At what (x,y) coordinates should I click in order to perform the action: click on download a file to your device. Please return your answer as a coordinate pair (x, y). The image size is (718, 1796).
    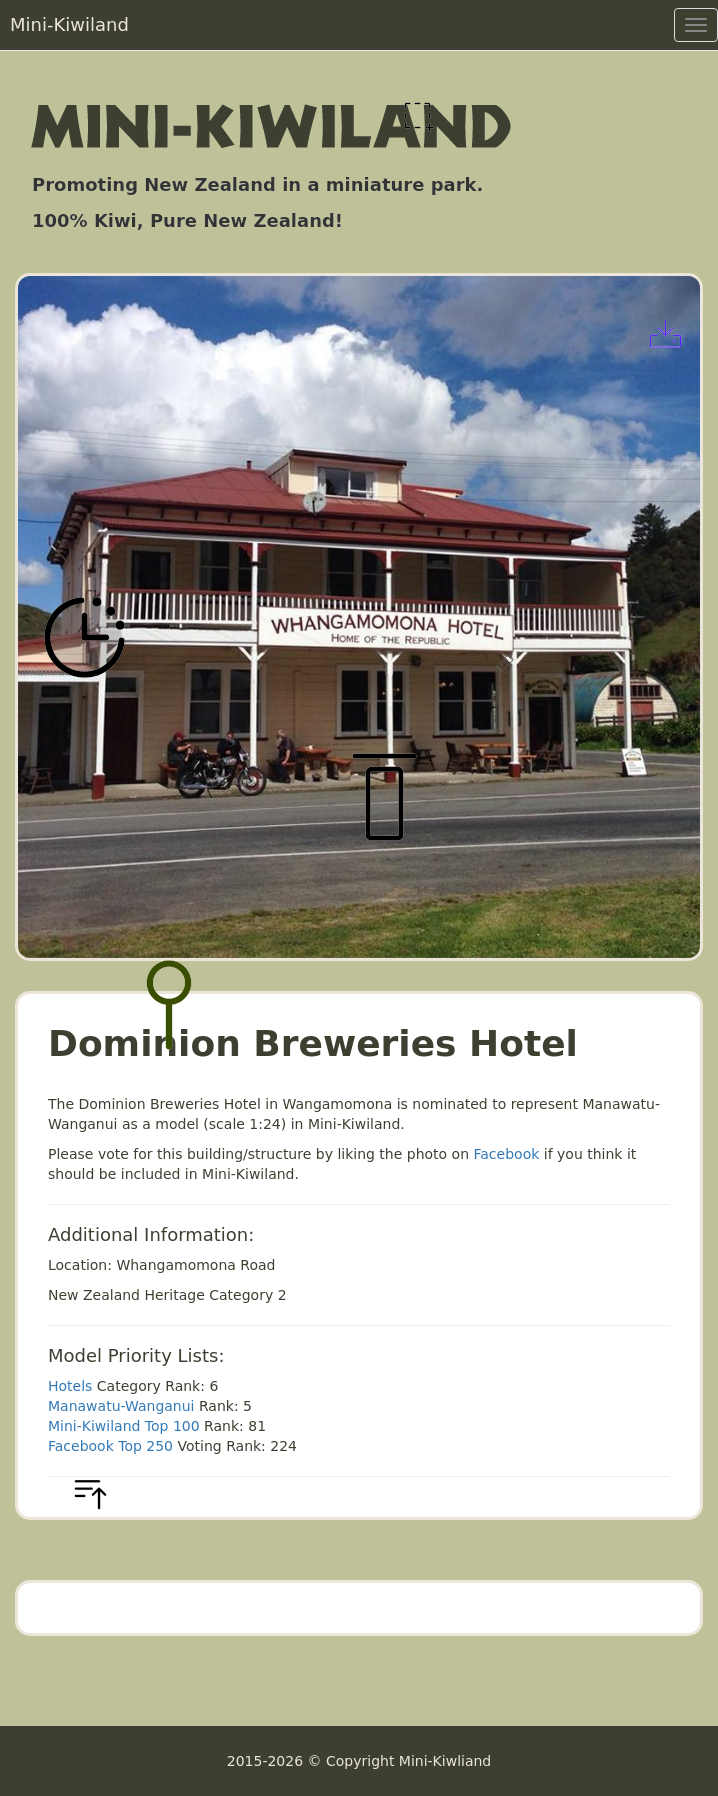
    Looking at the image, I should click on (665, 335).